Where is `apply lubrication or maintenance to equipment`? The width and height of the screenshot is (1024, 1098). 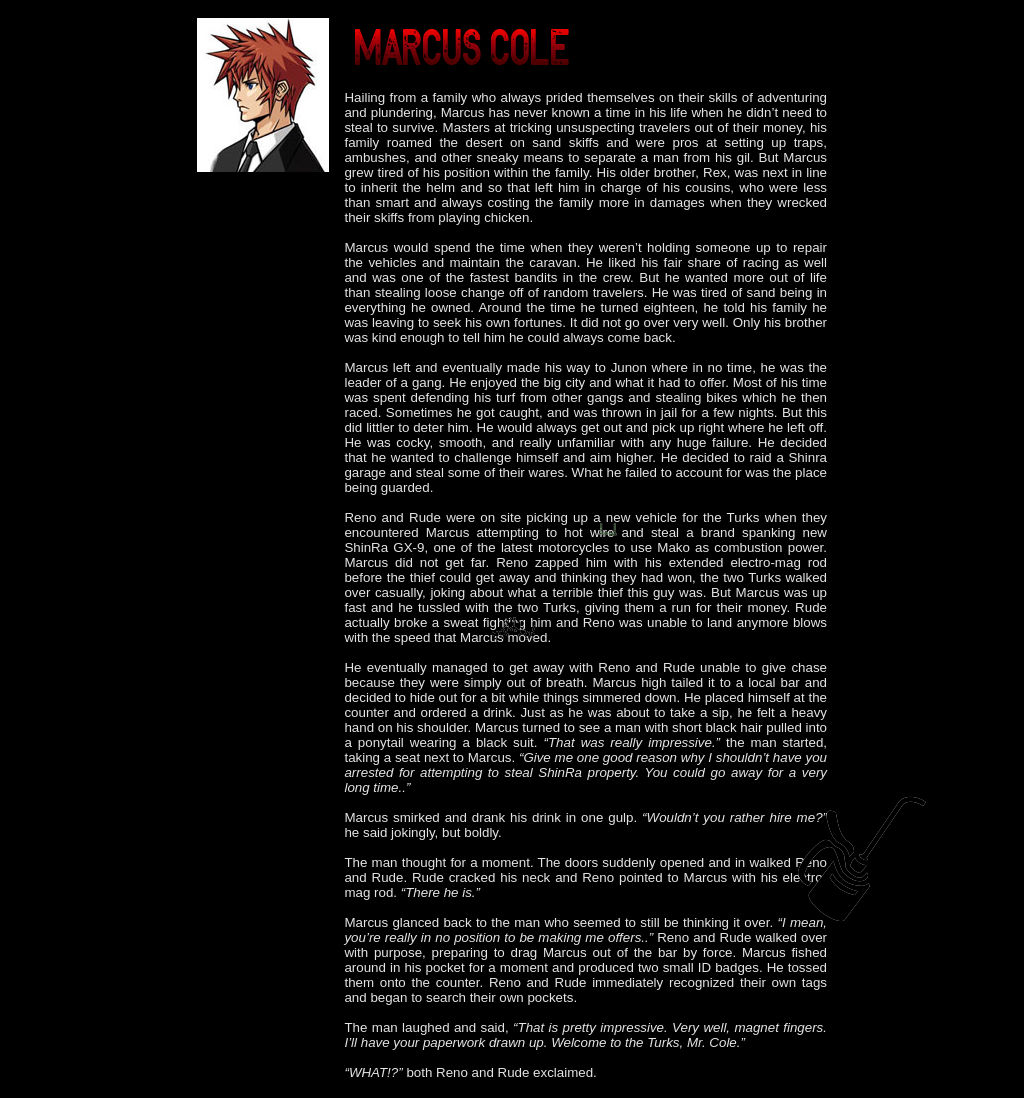
apply lubrication or maintenance to equipment is located at coordinates (862, 859).